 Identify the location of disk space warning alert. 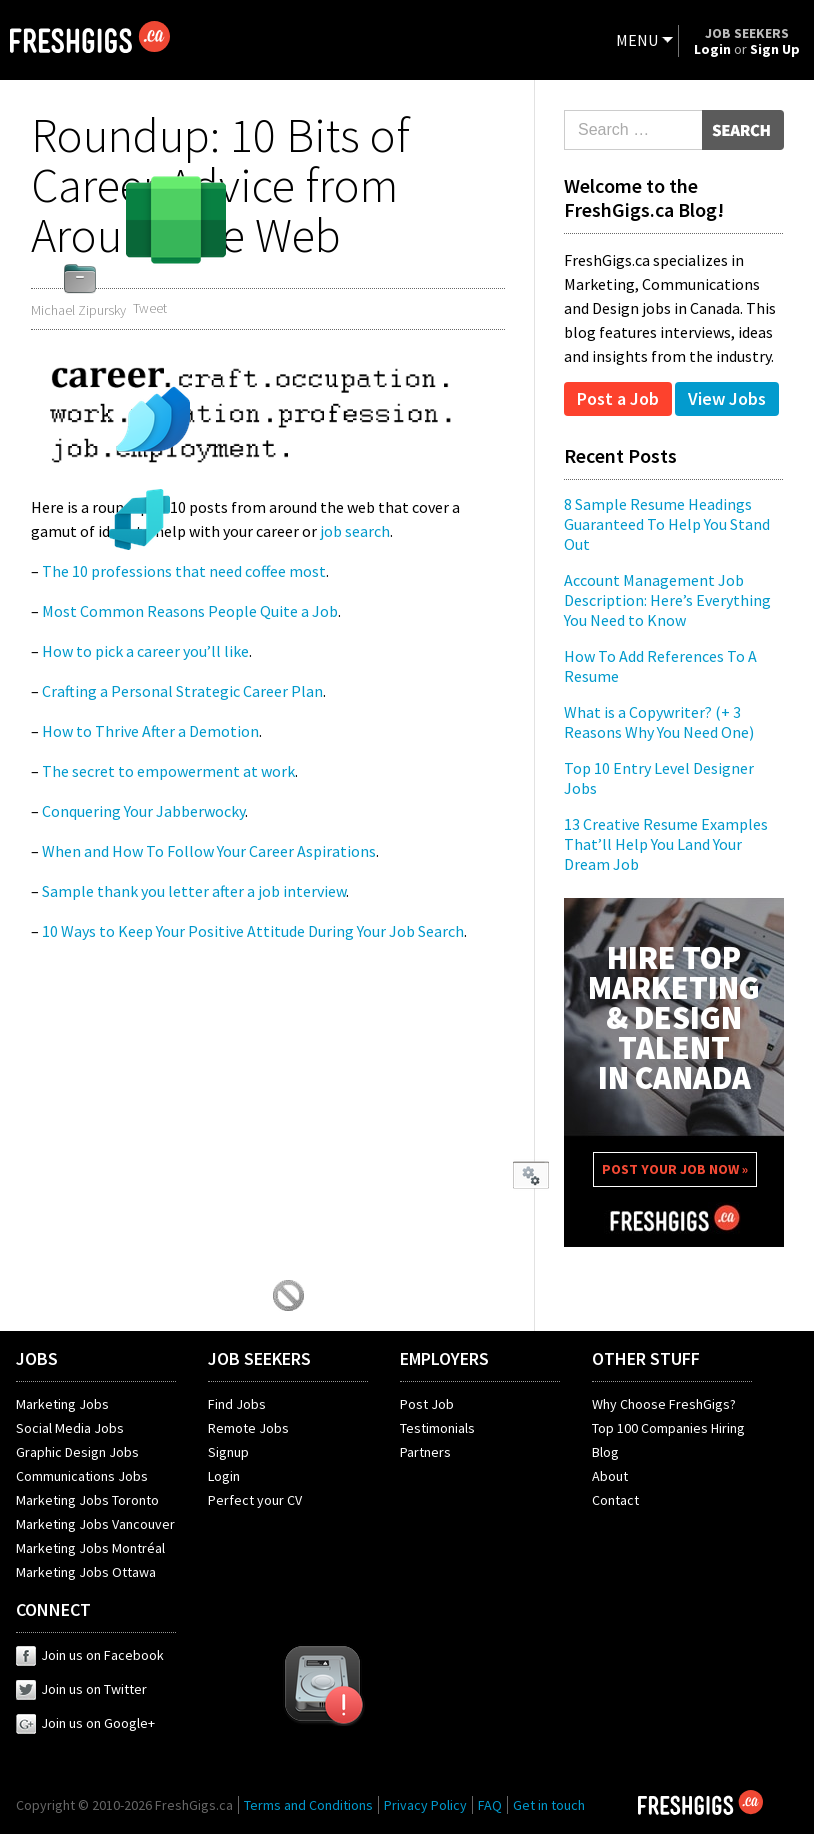
(322, 1683).